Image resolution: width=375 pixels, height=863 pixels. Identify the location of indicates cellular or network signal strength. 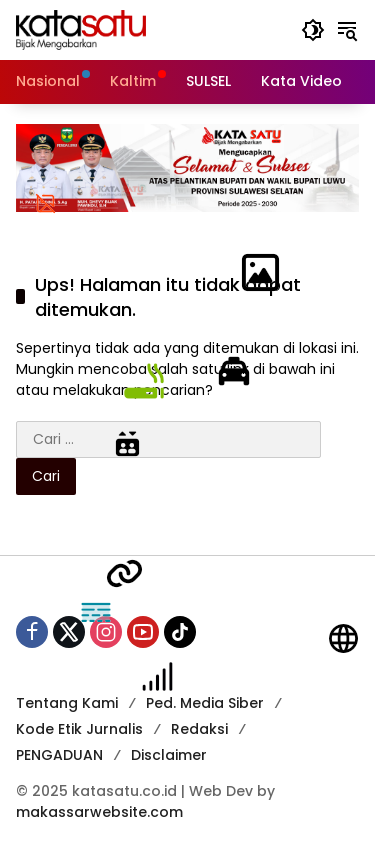
(157, 676).